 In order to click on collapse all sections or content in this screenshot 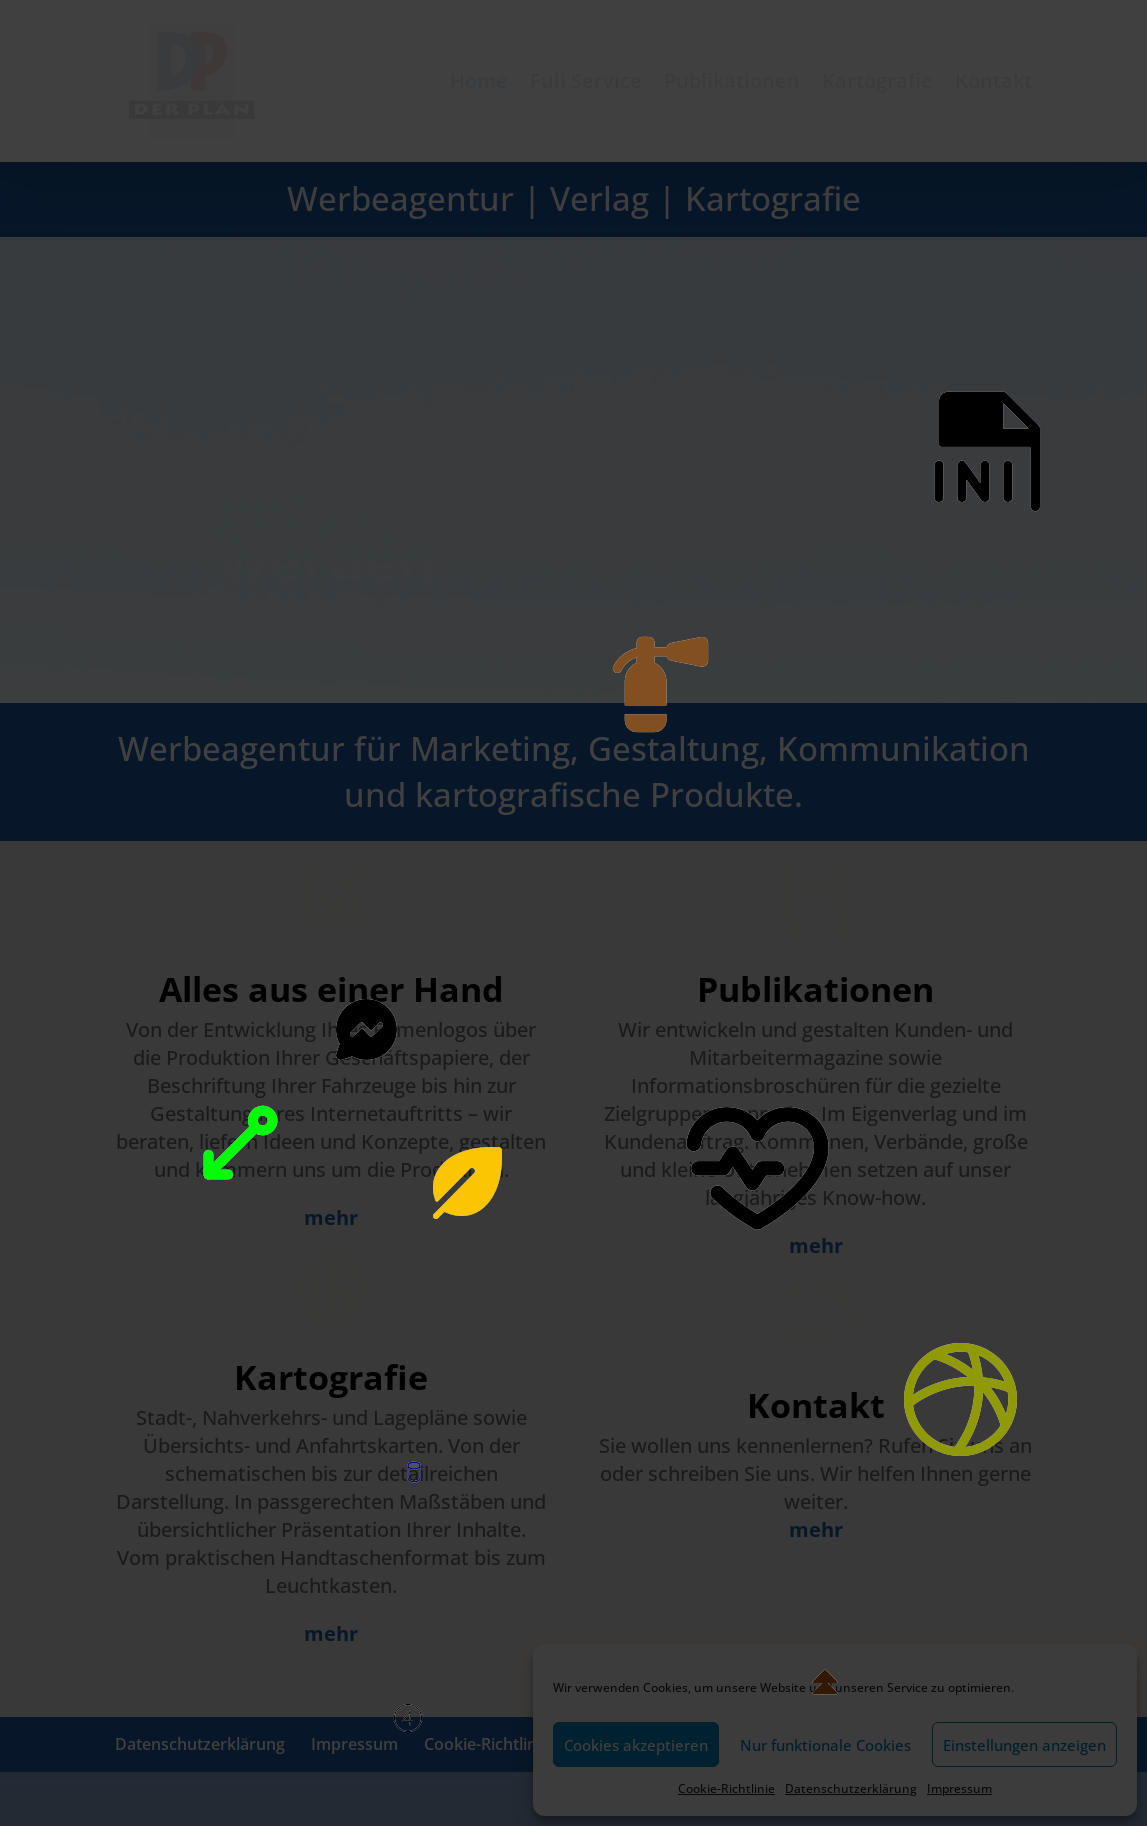, I will do `click(825, 1683)`.